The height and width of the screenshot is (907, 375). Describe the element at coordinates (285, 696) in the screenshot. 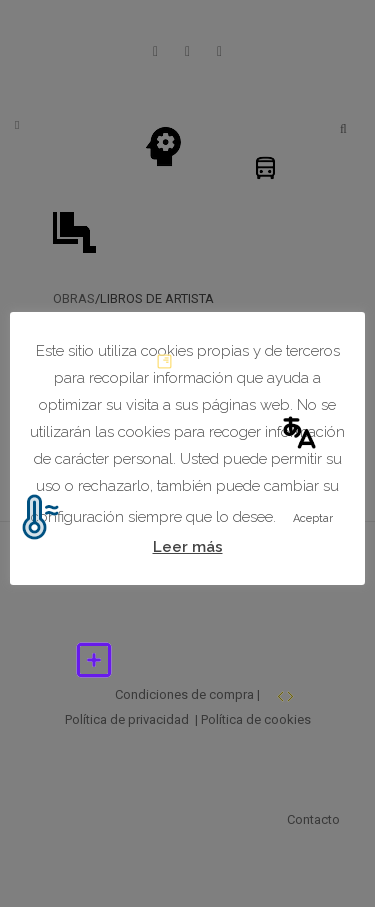

I see `view or edit source code` at that location.